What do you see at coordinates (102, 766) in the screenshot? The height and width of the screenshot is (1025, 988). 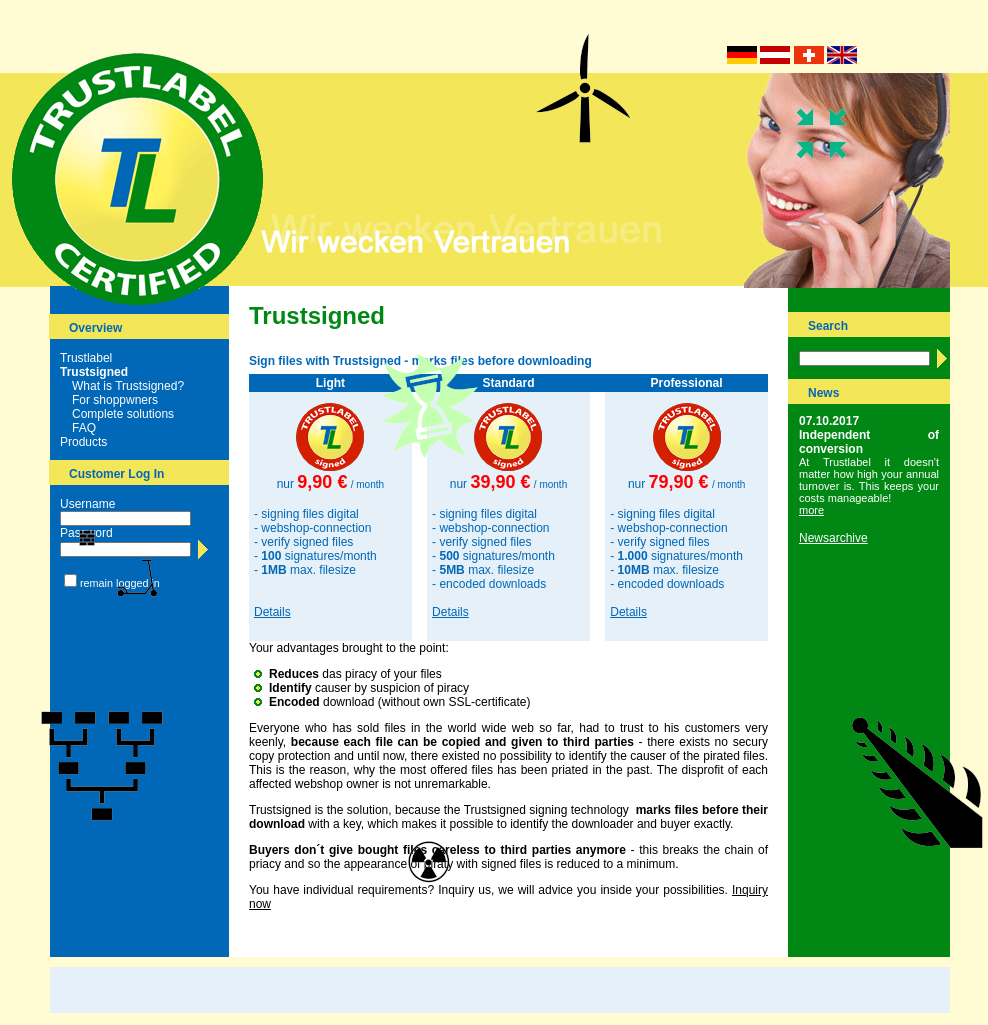 I see `view family tree or genealogy chart` at bounding box center [102, 766].